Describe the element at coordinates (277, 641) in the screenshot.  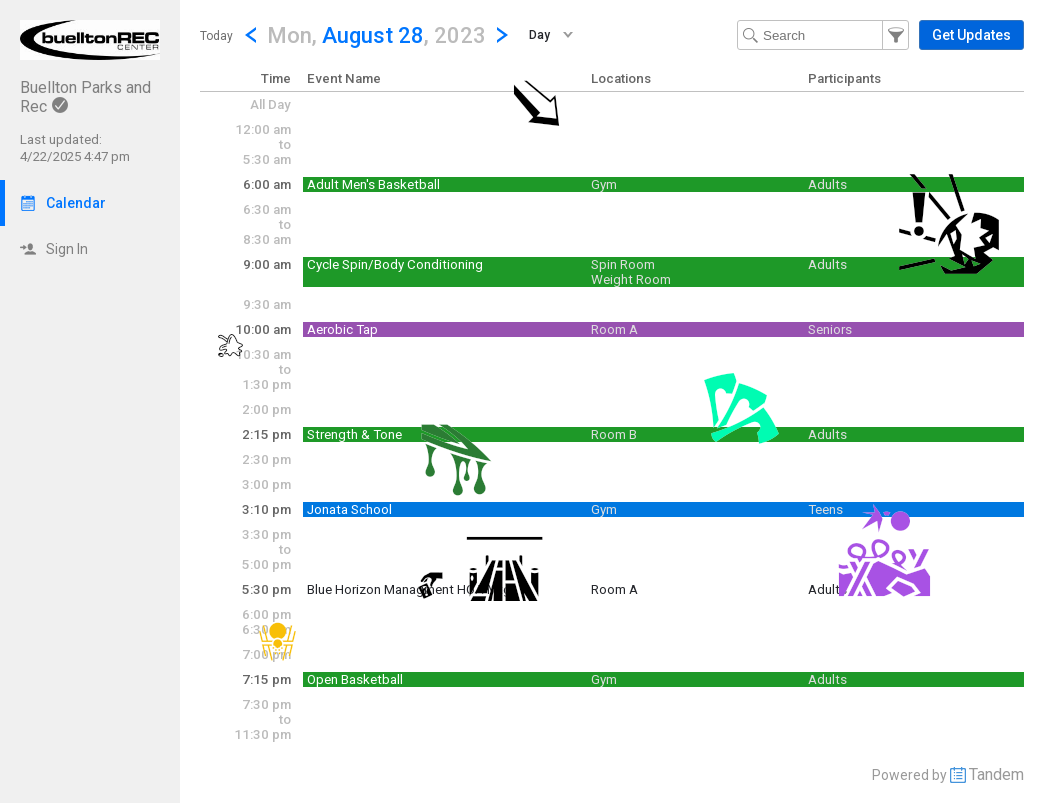
I see `spider enemy or creature in a game interface` at that location.